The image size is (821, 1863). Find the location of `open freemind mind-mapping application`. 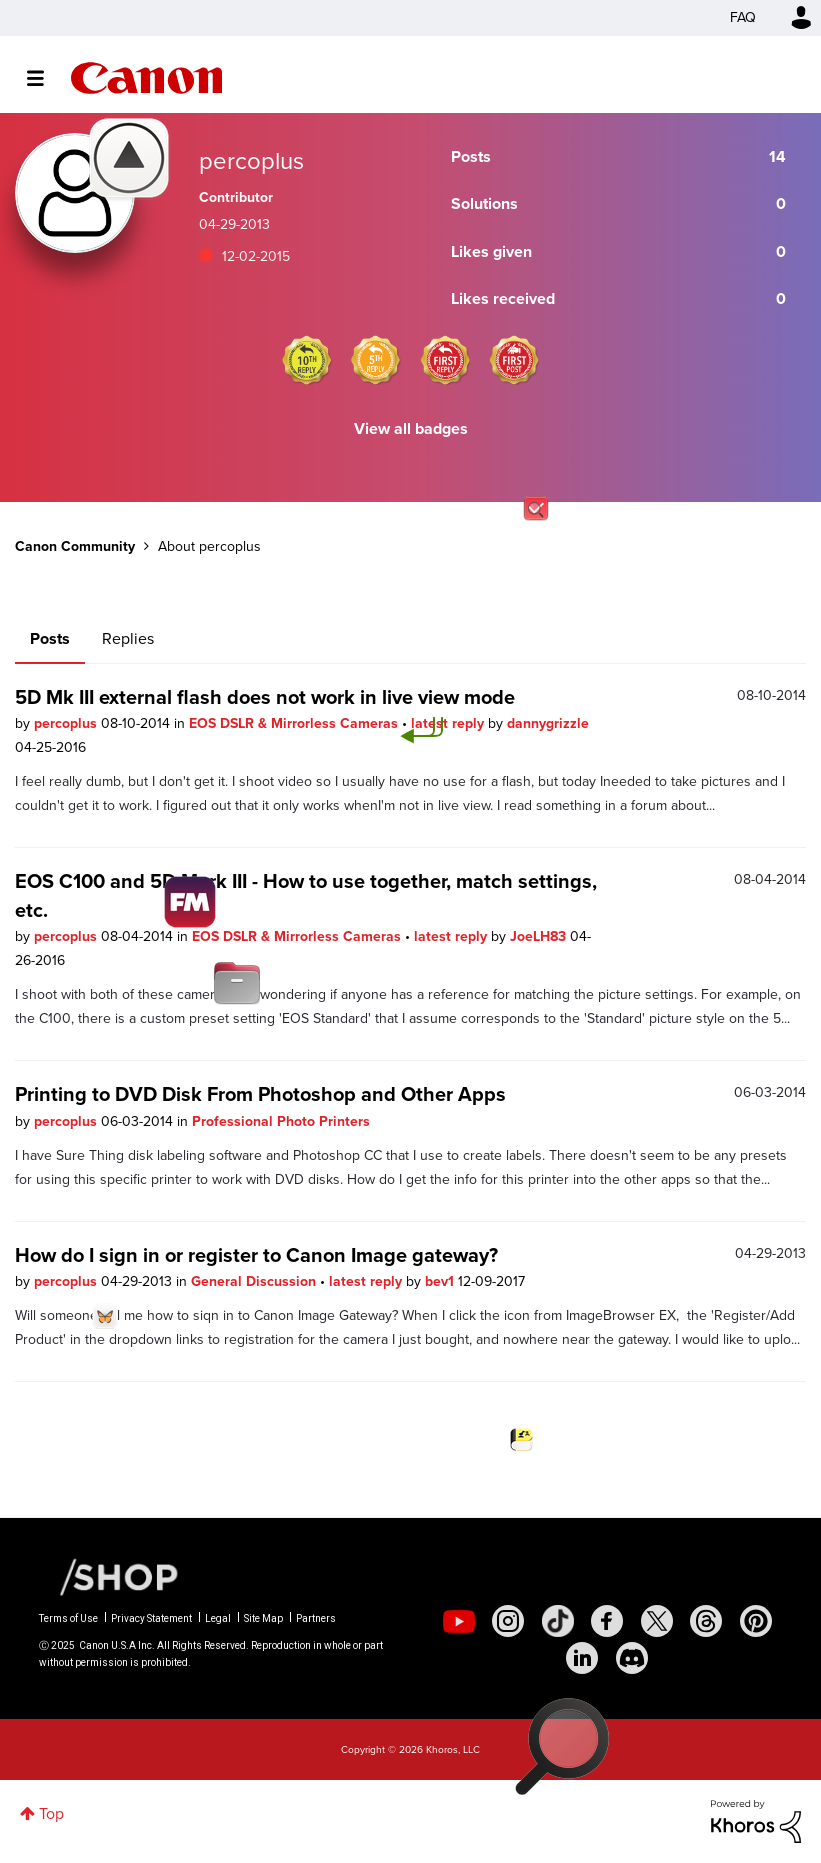

open freemind mind-mapping application is located at coordinates (105, 1316).